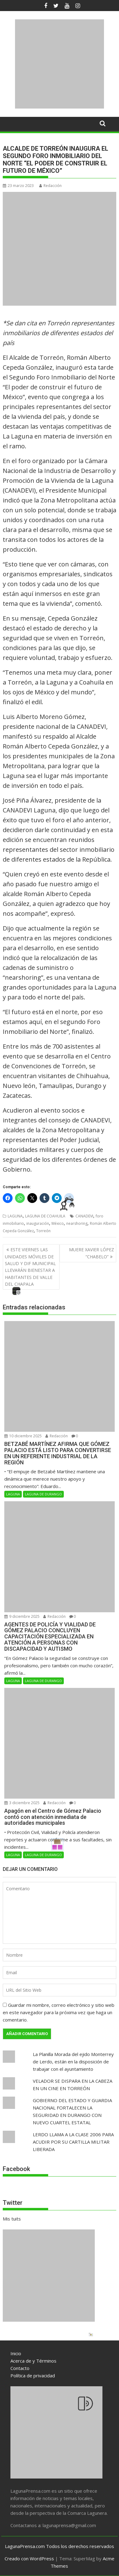 This screenshot has width=119, height=2576. Describe the element at coordinates (67, 1203) in the screenshot. I see `open GNOME Builder IDE` at that location.